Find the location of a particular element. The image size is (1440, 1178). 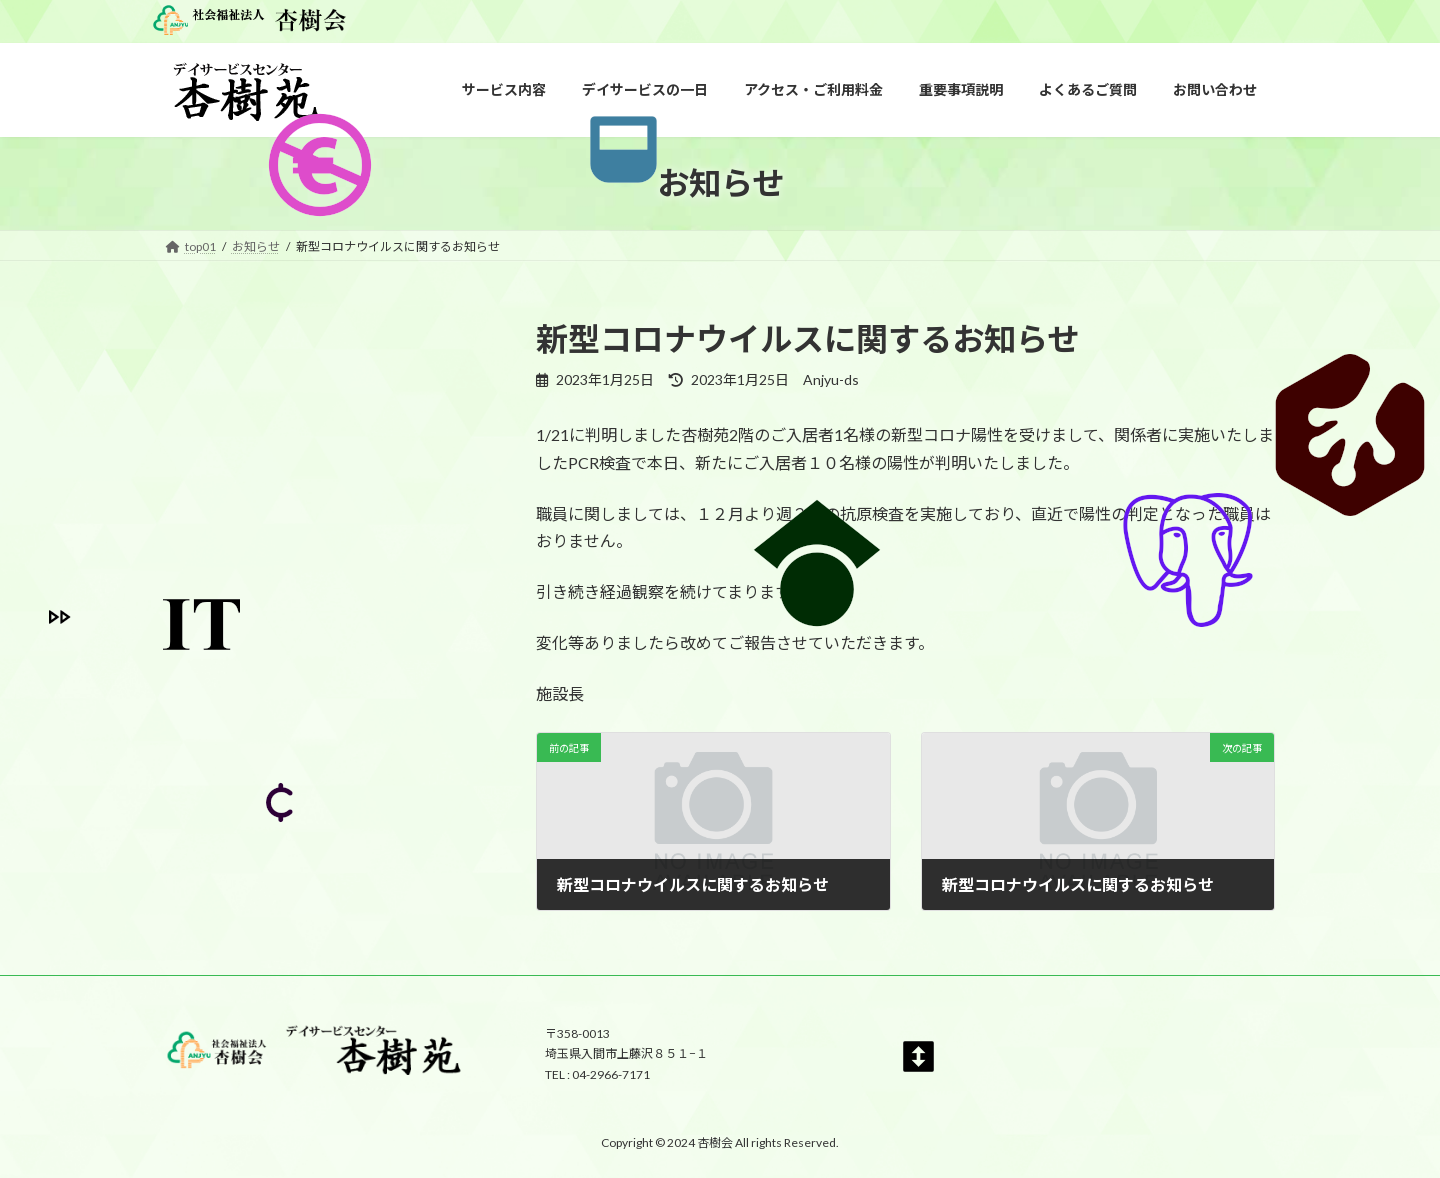

view drink or beverage options is located at coordinates (623, 149).